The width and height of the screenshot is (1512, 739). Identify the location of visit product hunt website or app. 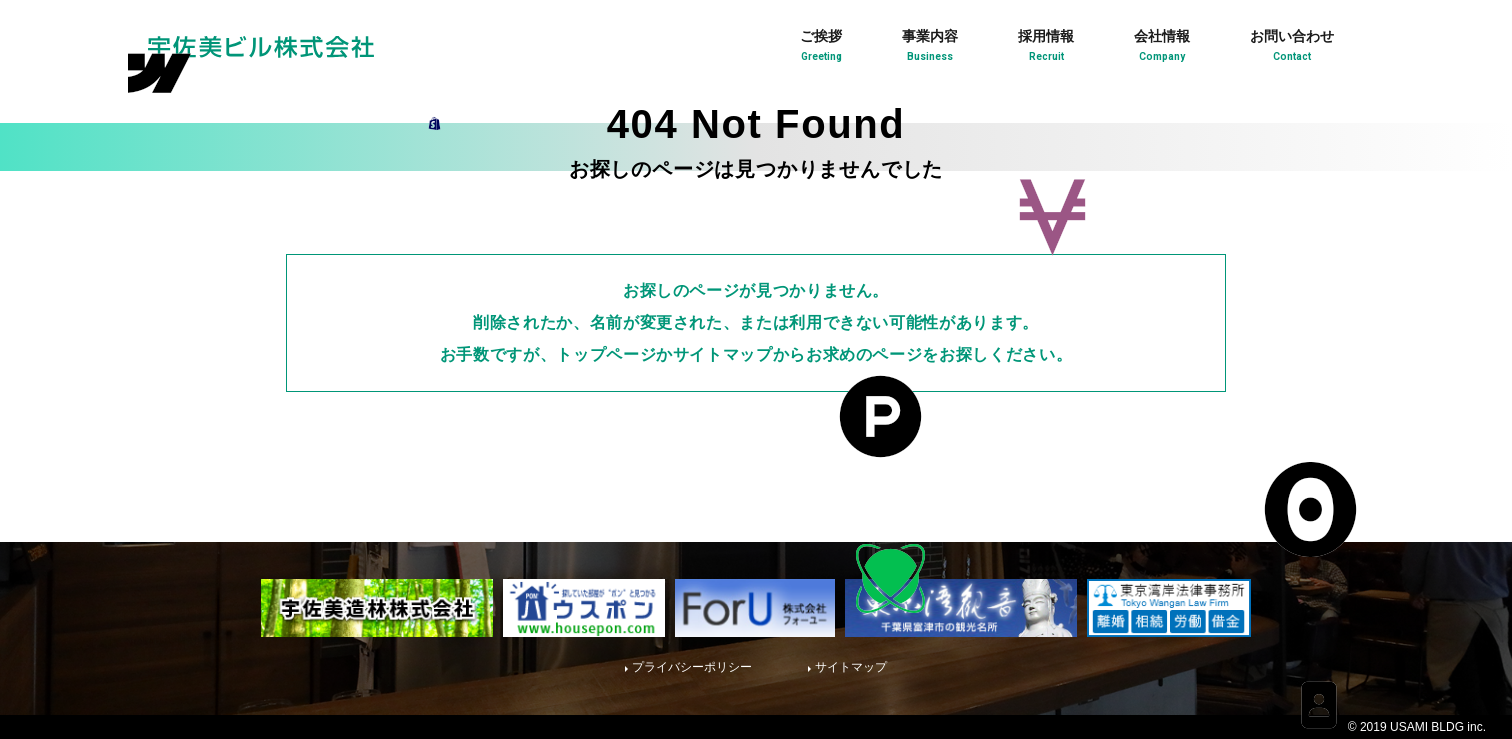
(880, 416).